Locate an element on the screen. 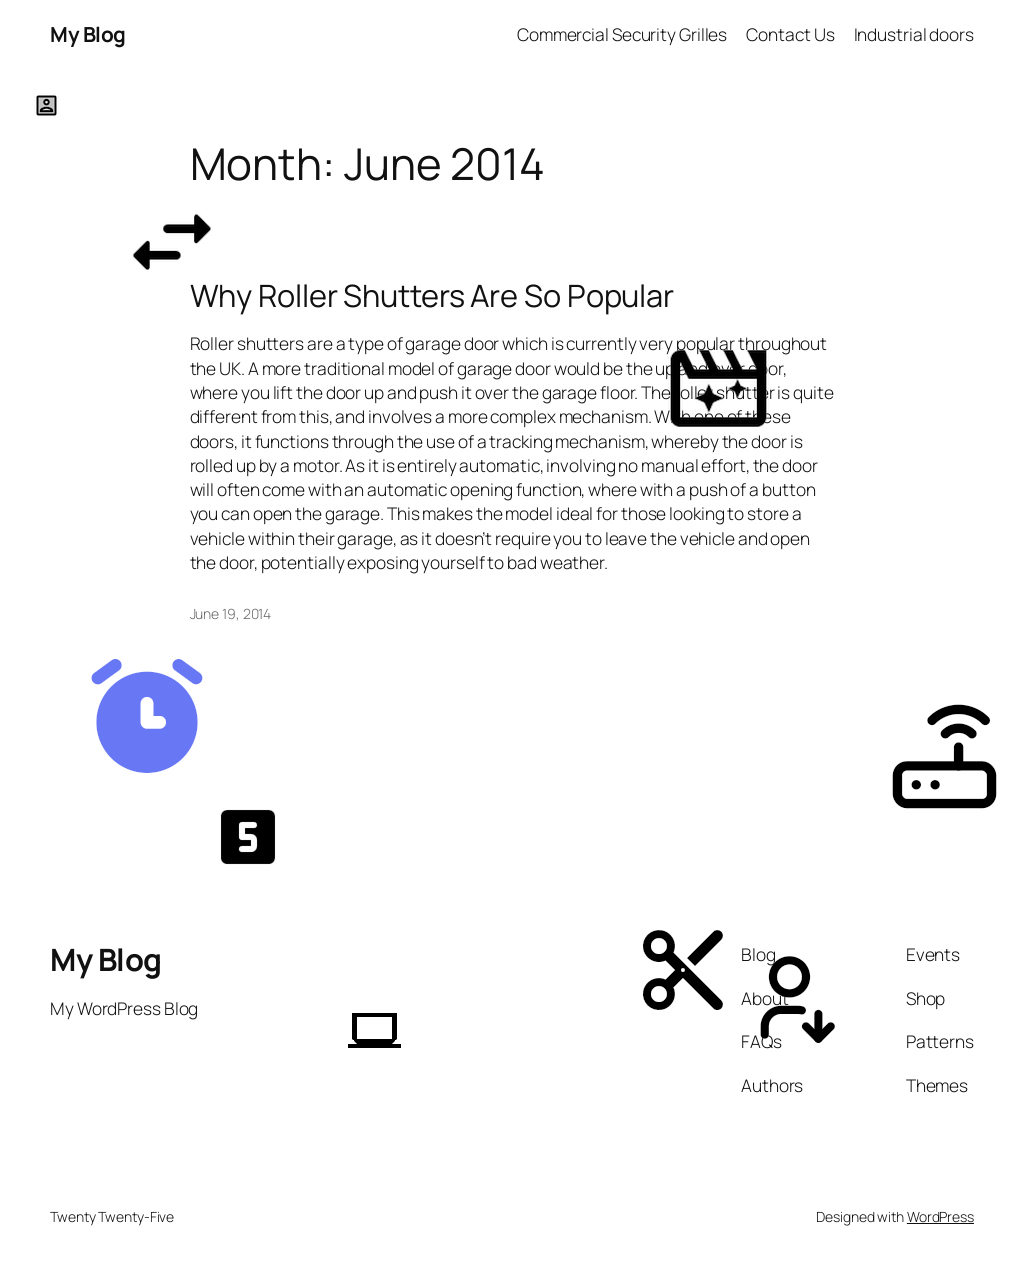  demote a user's role or permissions is located at coordinates (789, 997).